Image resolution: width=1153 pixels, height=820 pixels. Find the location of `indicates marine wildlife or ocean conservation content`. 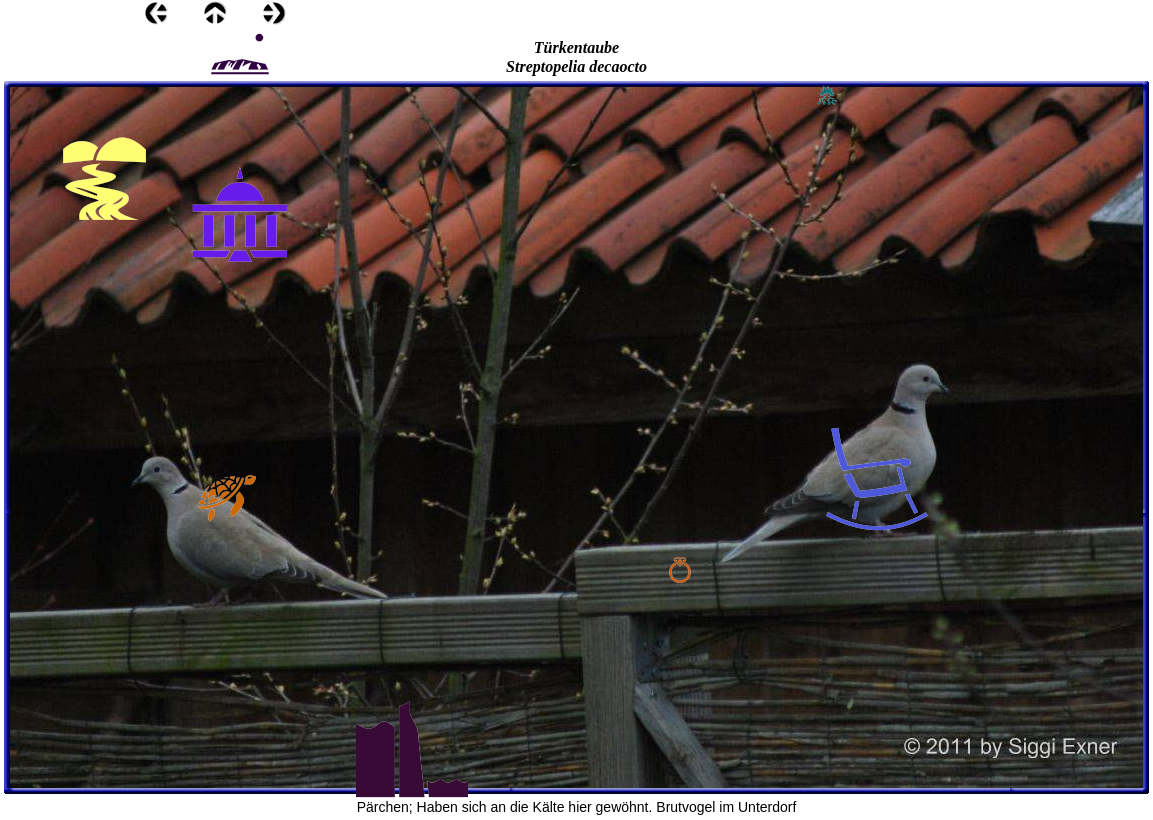

indicates marine wildlife or ocean conservation content is located at coordinates (227, 498).